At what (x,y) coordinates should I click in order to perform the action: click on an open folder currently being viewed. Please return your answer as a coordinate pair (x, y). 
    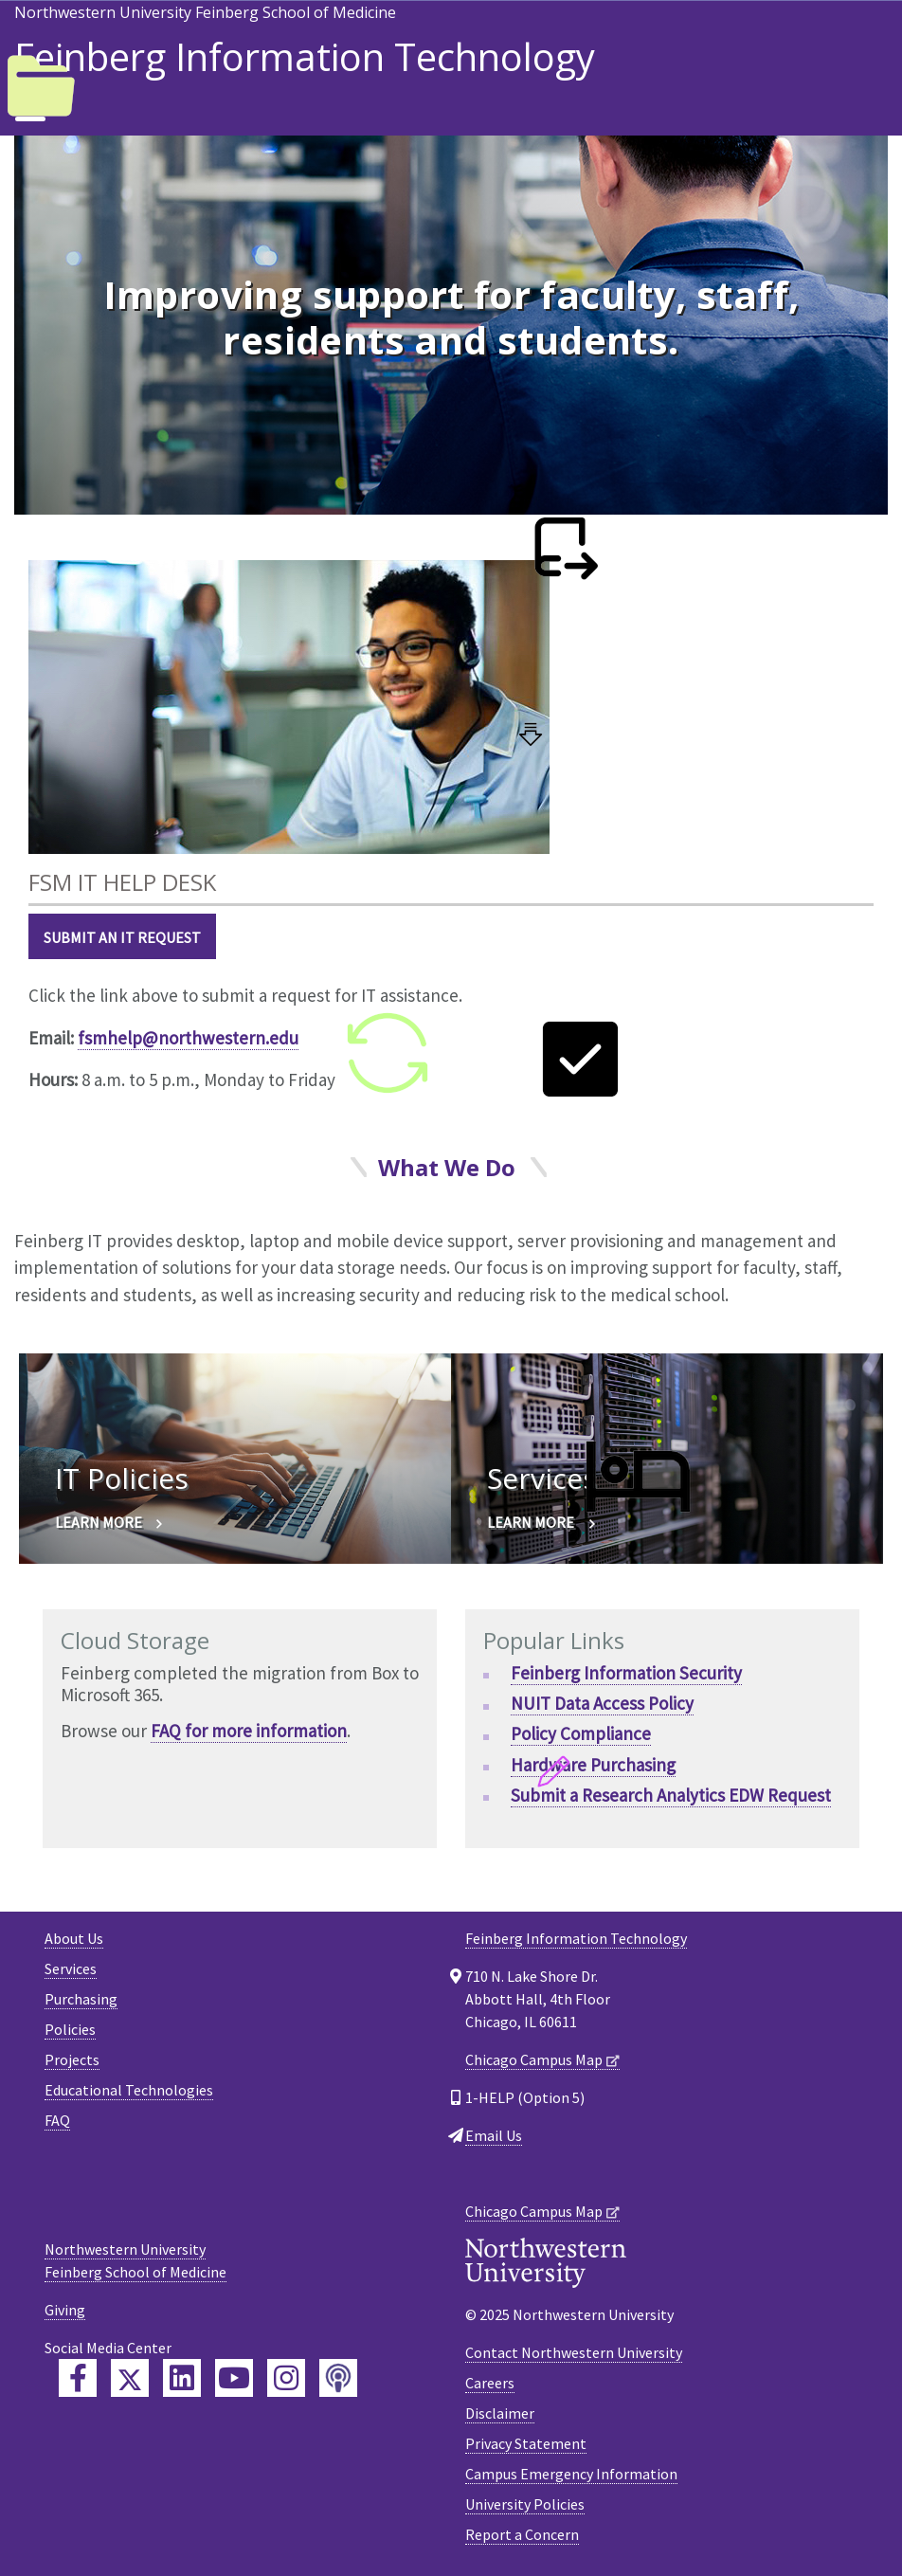
    Looking at the image, I should click on (41, 85).